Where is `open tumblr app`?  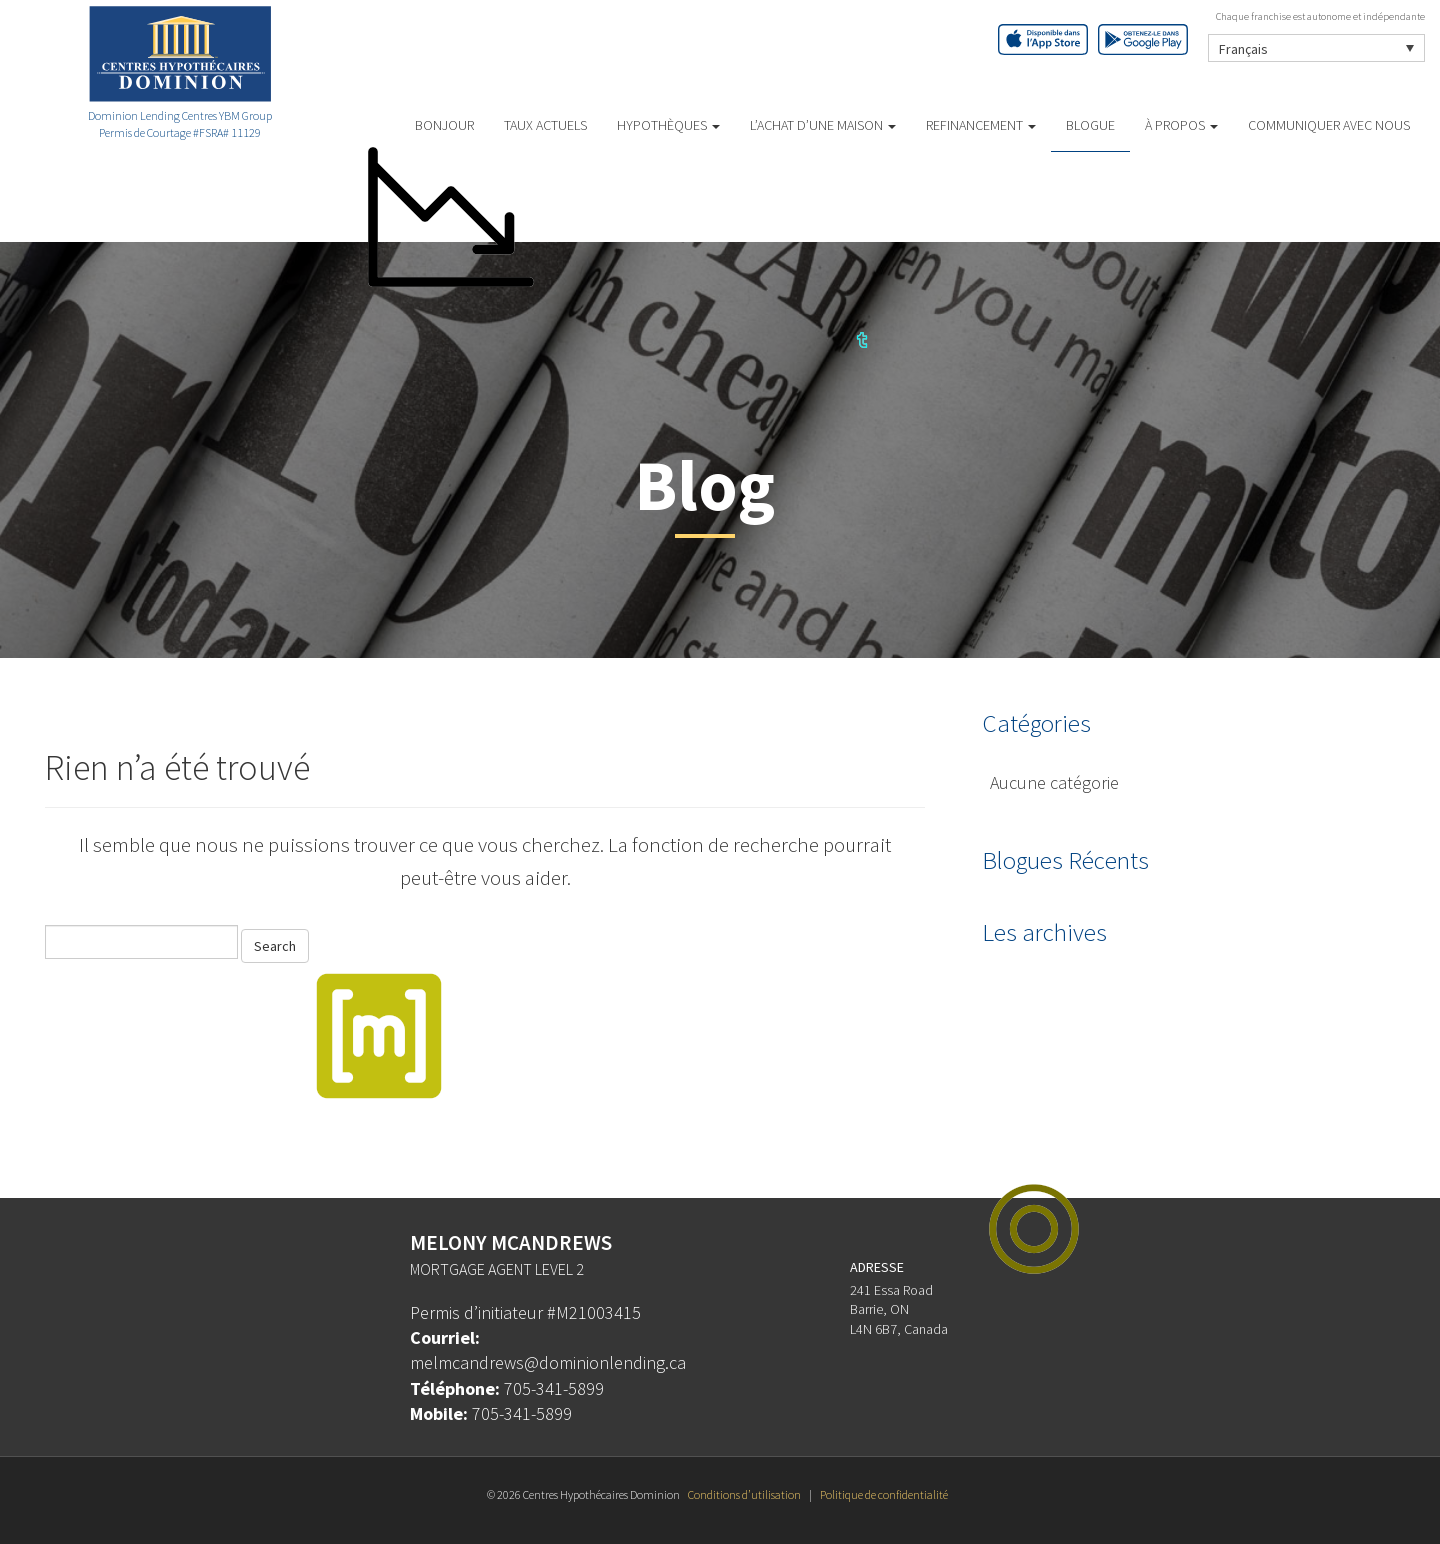 open tumblr app is located at coordinates (862, 340).